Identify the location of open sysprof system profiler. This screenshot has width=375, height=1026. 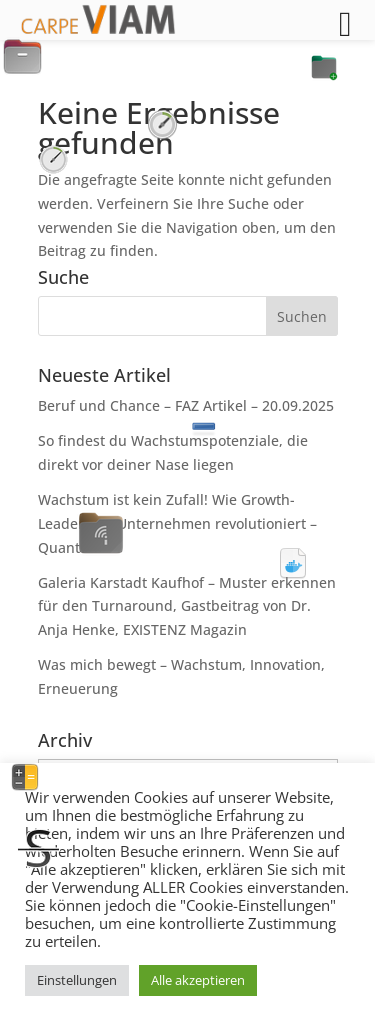
(162, 124).